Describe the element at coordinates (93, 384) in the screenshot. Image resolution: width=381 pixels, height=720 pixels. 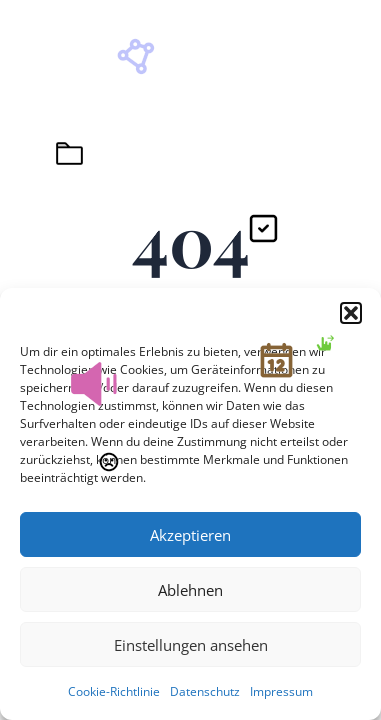
I see `volume set to high` at that location.